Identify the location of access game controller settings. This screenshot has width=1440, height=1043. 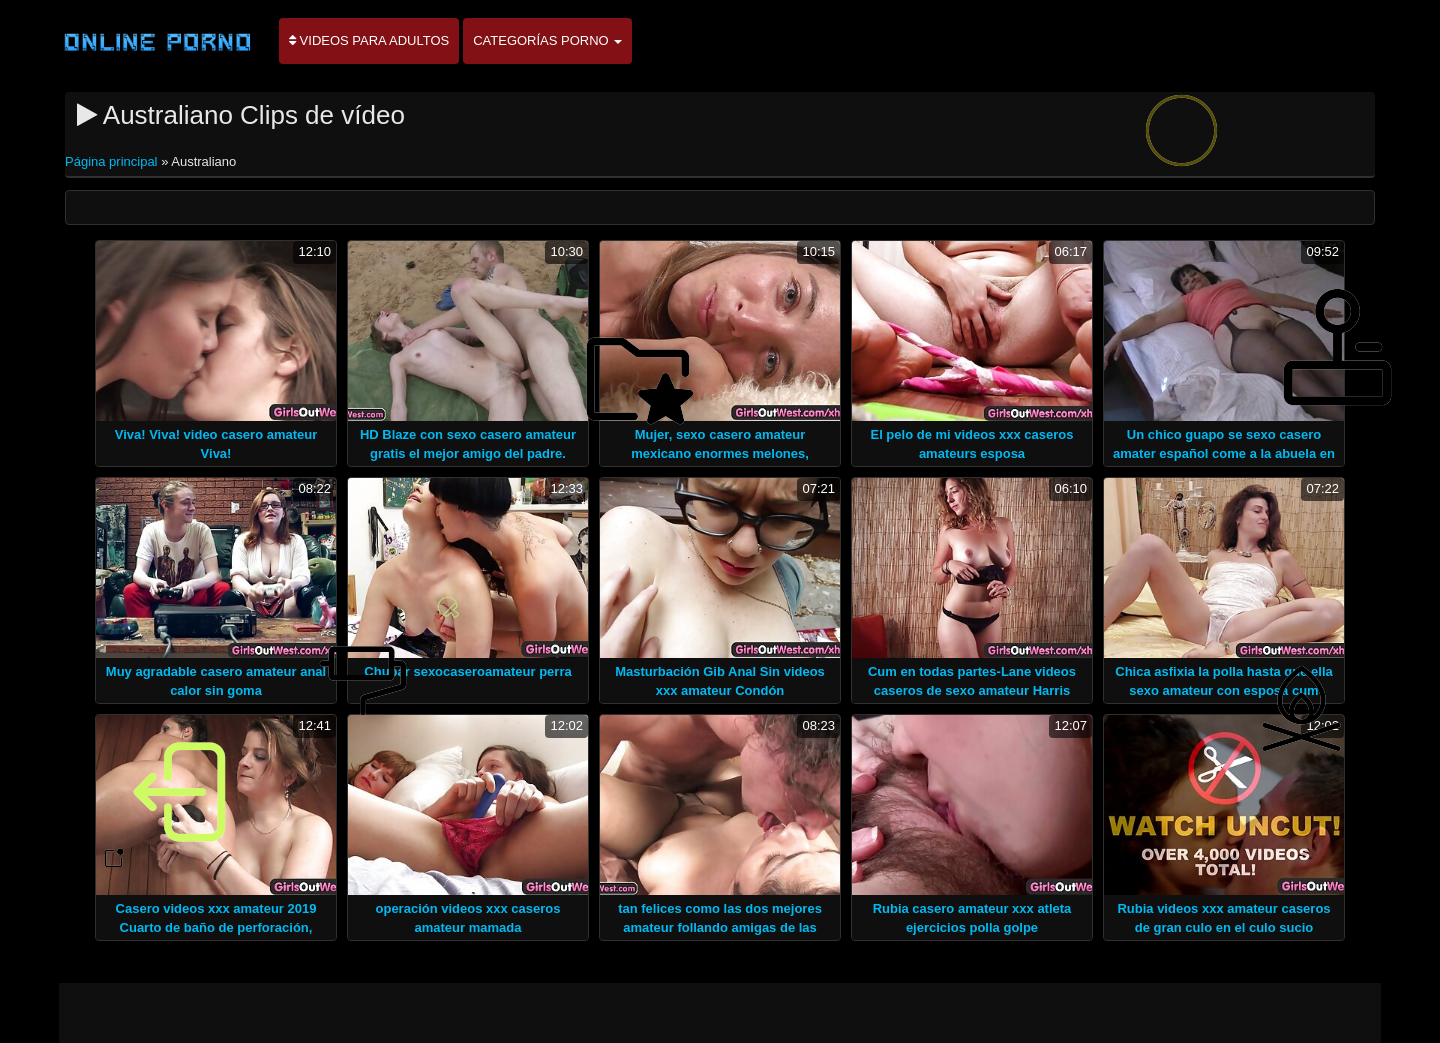
(1337, 351).